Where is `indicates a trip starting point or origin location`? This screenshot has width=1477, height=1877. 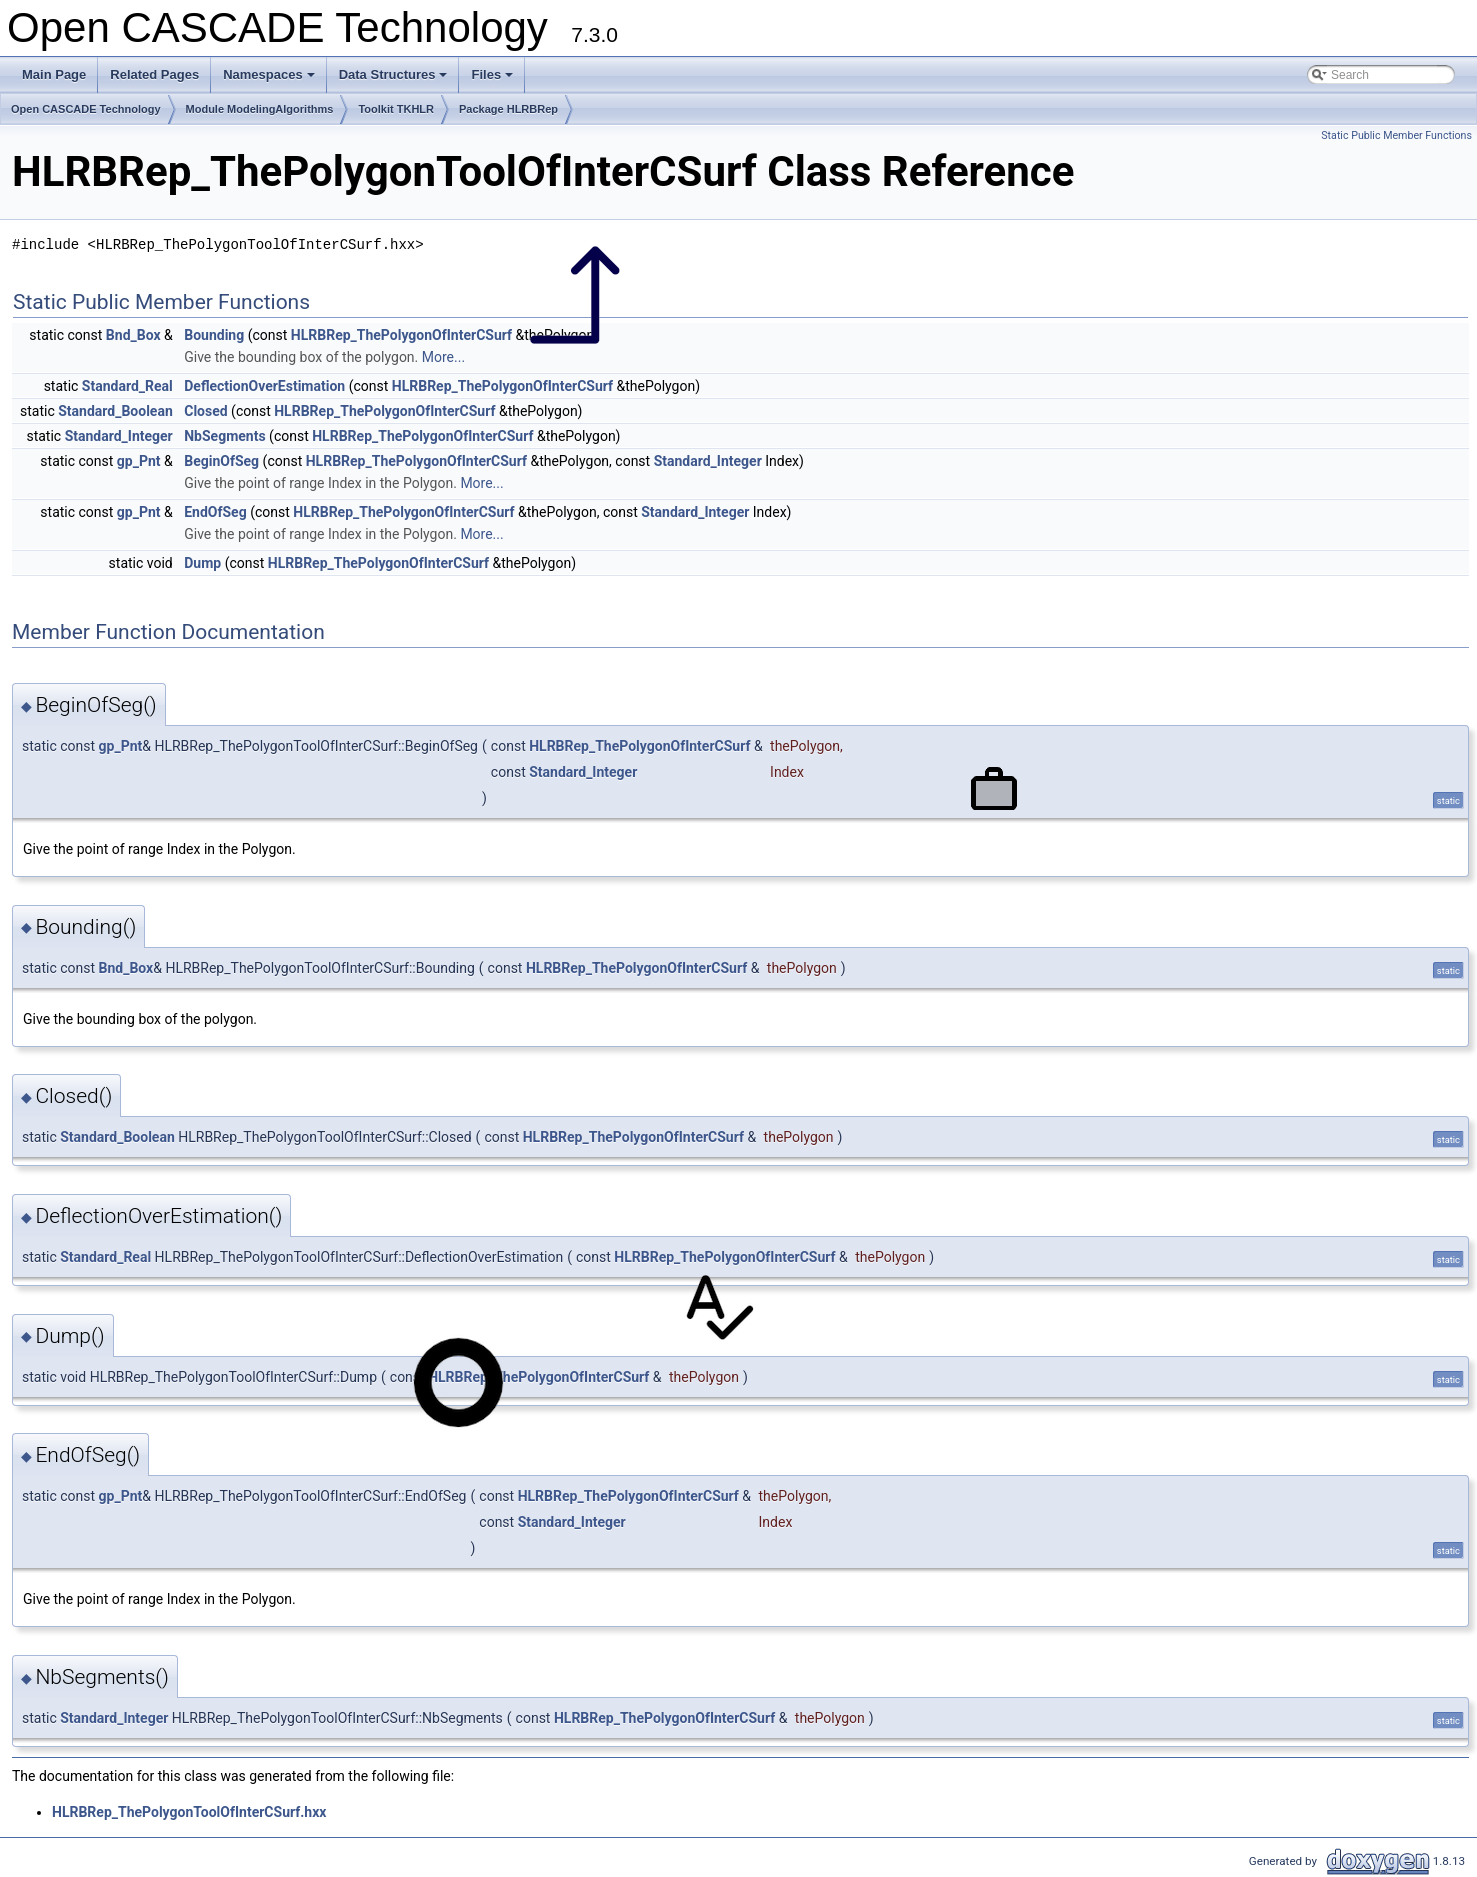
indicates a trip starting point or origin location is located at coordinates (458, 1382).